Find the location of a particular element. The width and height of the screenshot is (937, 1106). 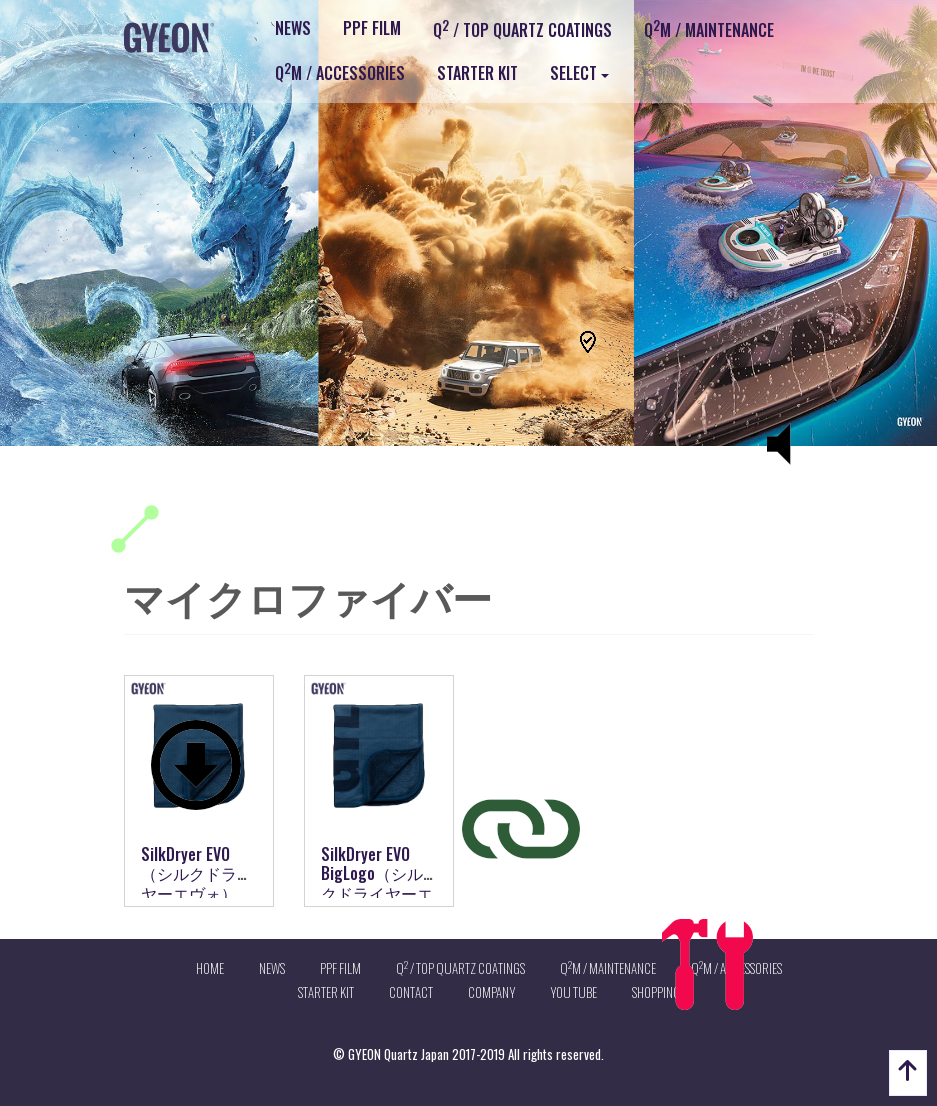

access settings or configuration options is located at coordinates (707, 964).